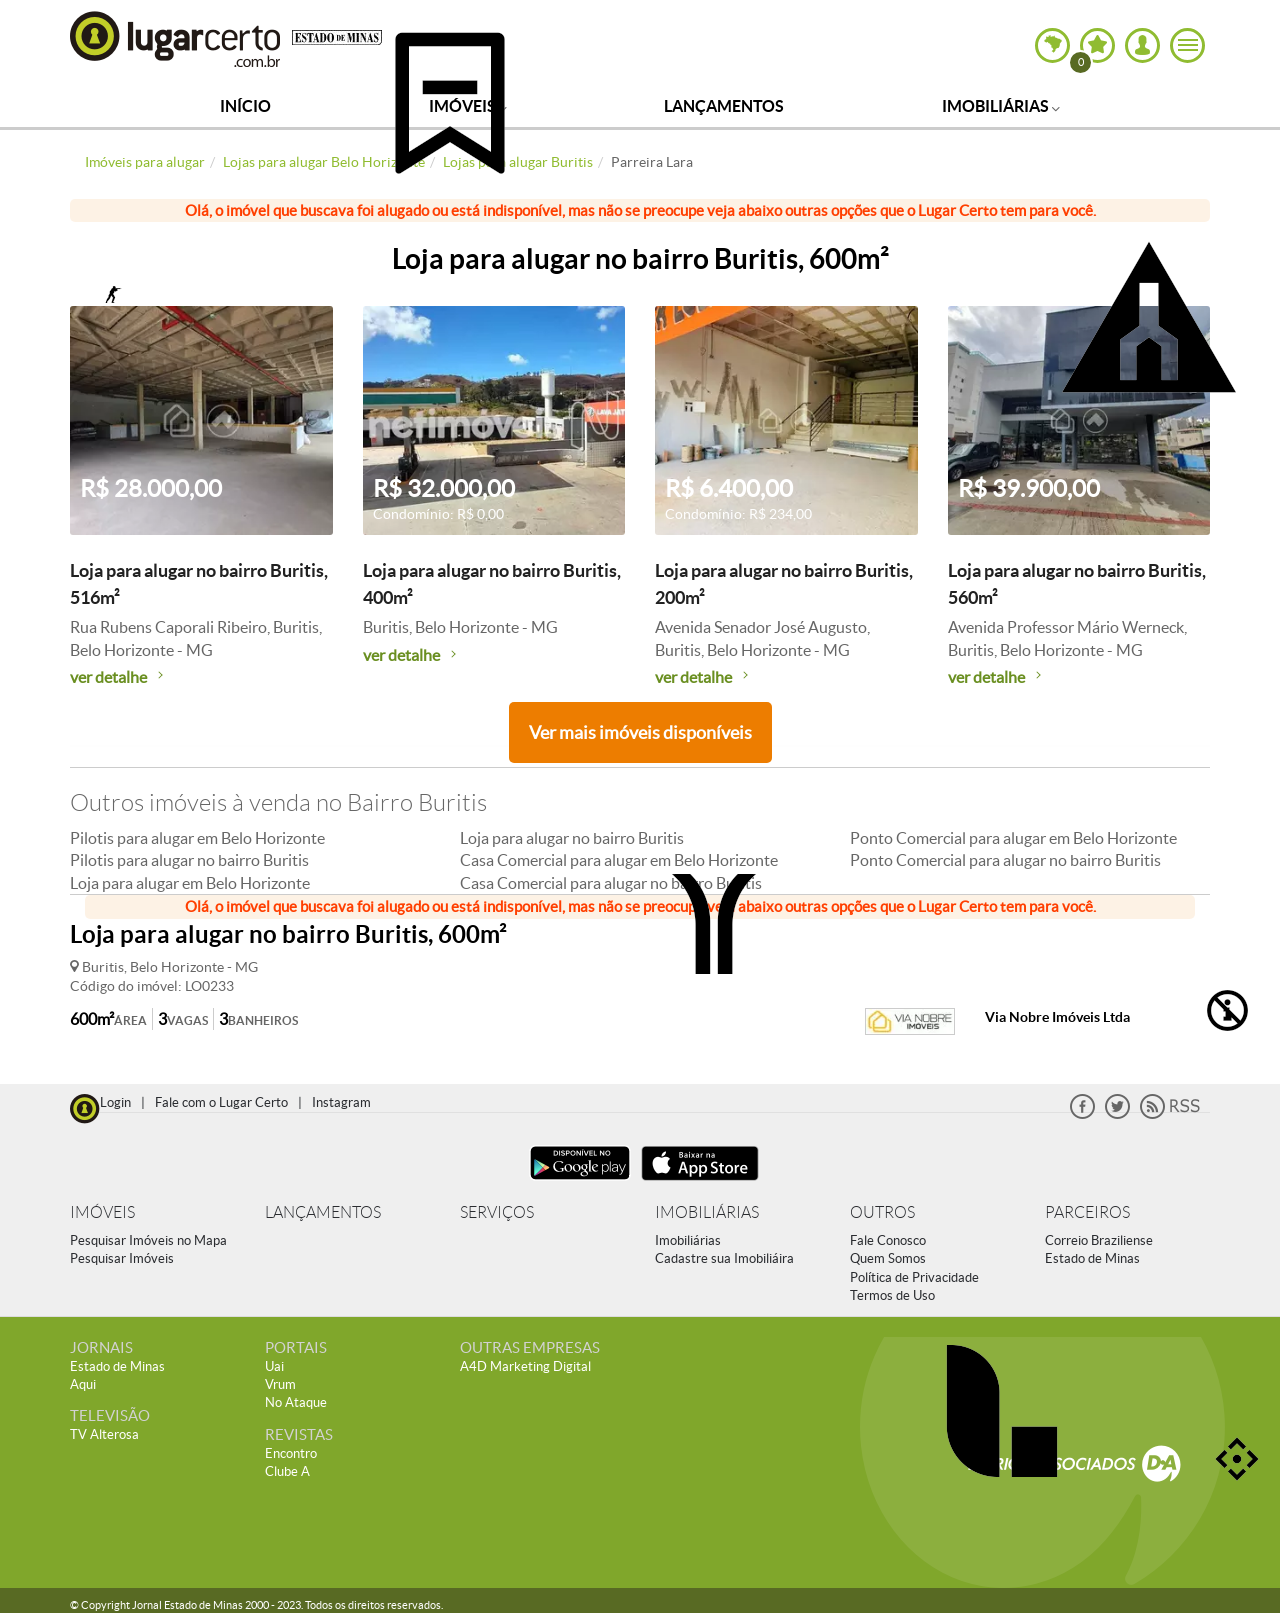 The height and width of the screenshot is (1613, 1280). Describe the element at coordinates (113, 294) in the screenshot. I see `launch counter-strike game` at that location.